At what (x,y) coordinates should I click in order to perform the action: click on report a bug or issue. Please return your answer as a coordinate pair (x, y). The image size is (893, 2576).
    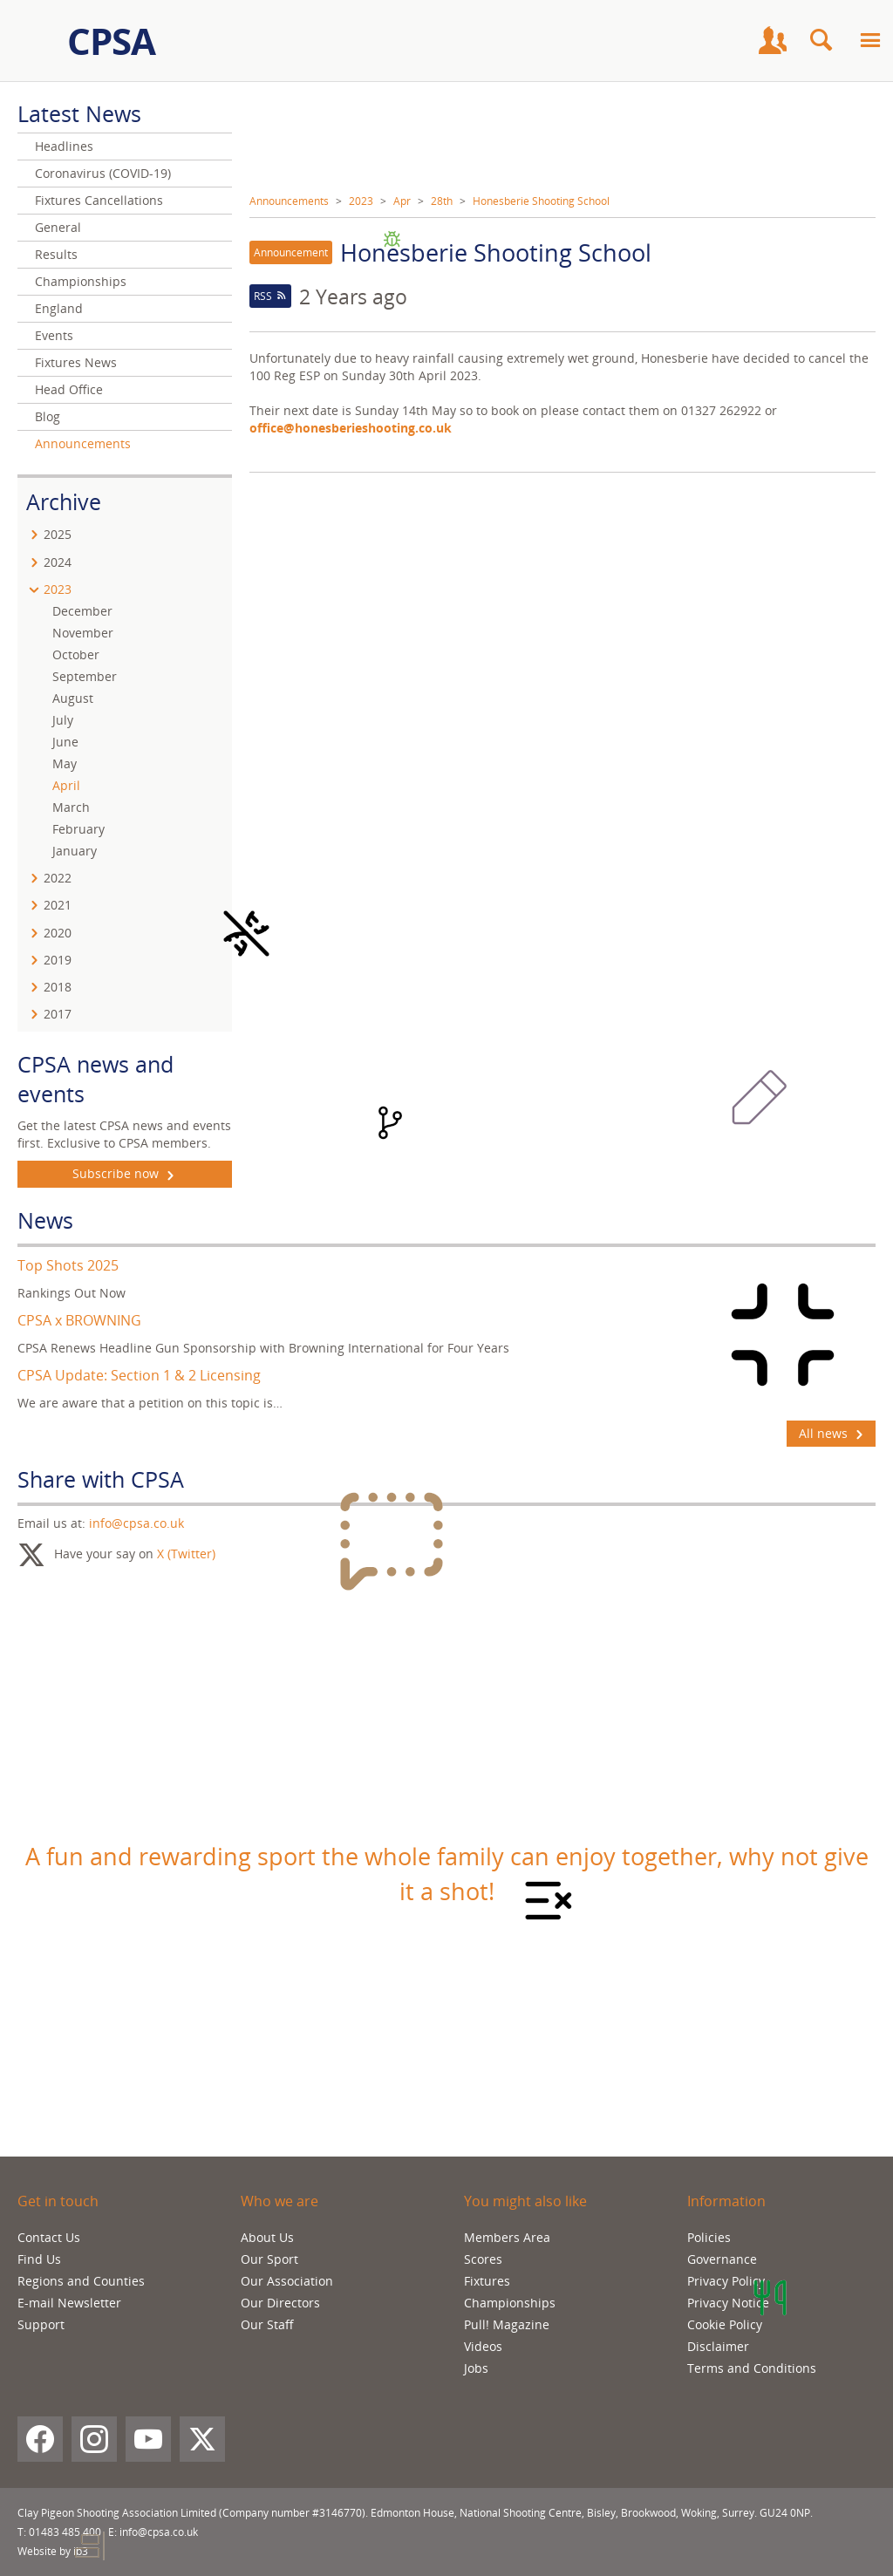
    Looking at the image, I should click on (392, 239).